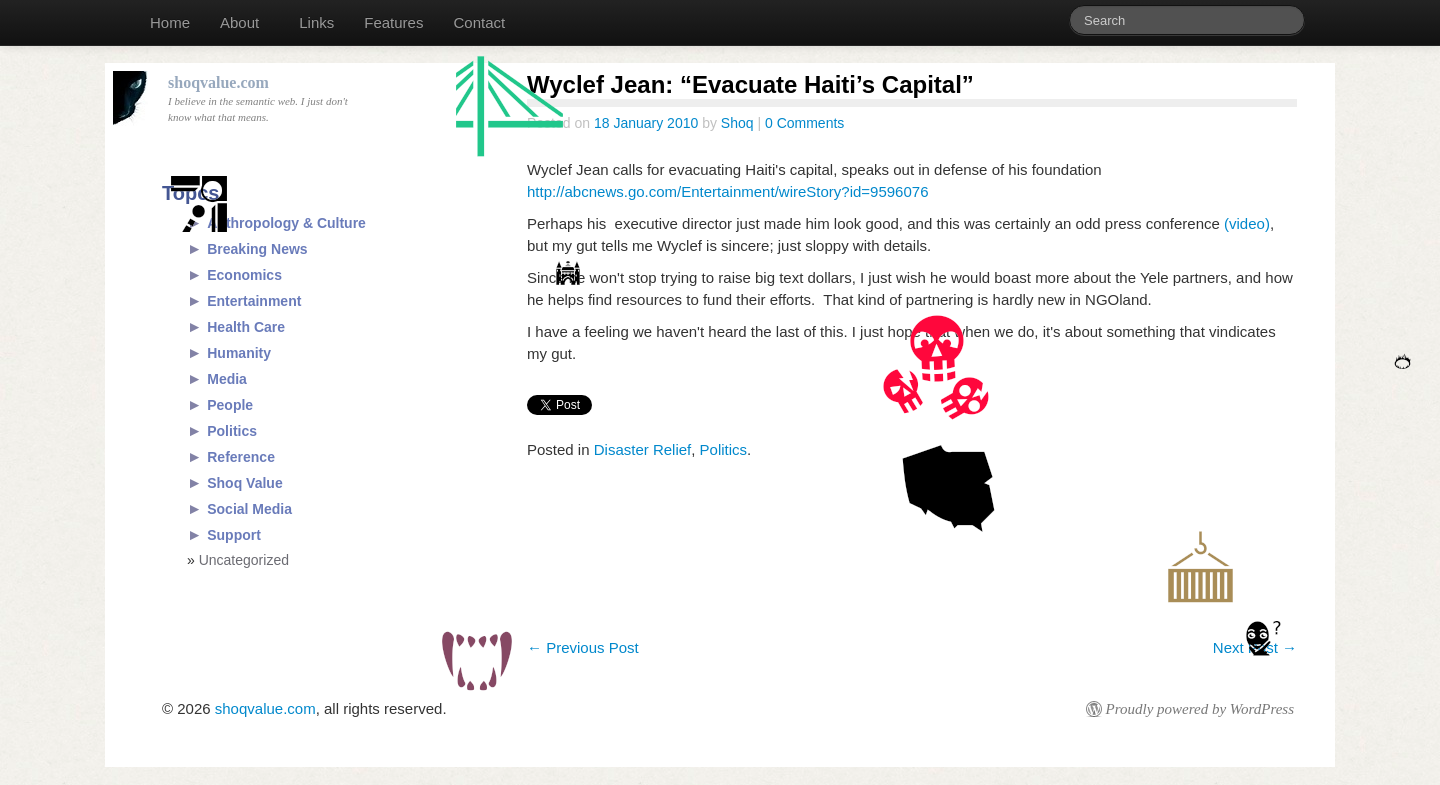  What do you see at coordinates (477, 661) in the screenshot?
I see `select vampire or monster character type` at bounding box center [477, 661].